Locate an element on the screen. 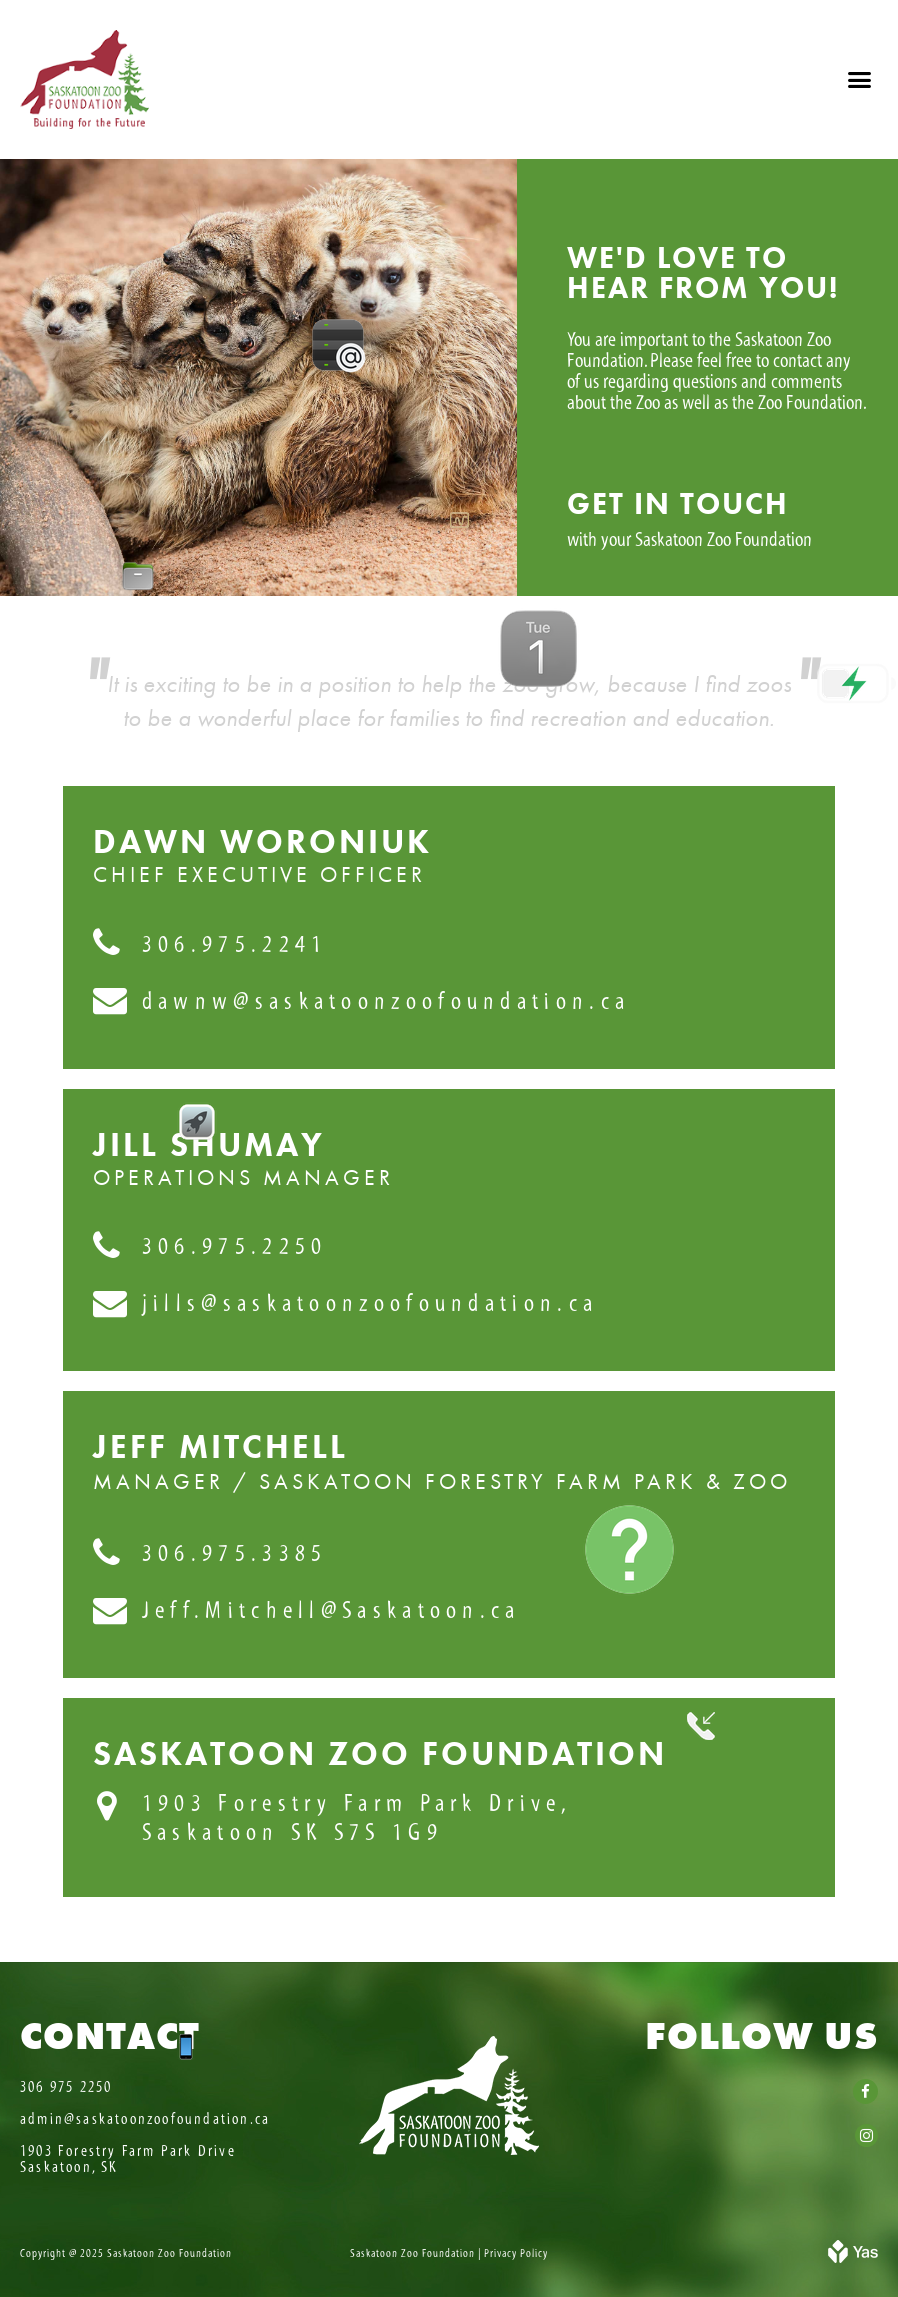 Image resolution: width=898 pixels, height=2297 pixels. battery at 40% and currently charging is located at coordinates (856, 683).